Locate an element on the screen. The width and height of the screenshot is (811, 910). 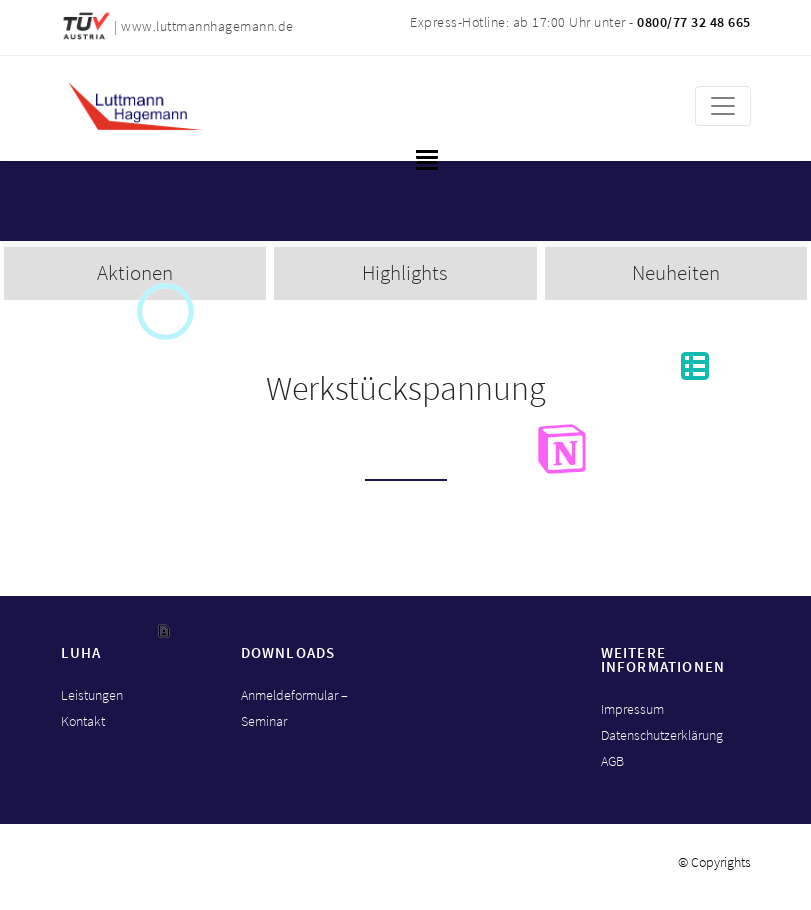
unselected option in a radio button group is located at coordinates (165, 311).